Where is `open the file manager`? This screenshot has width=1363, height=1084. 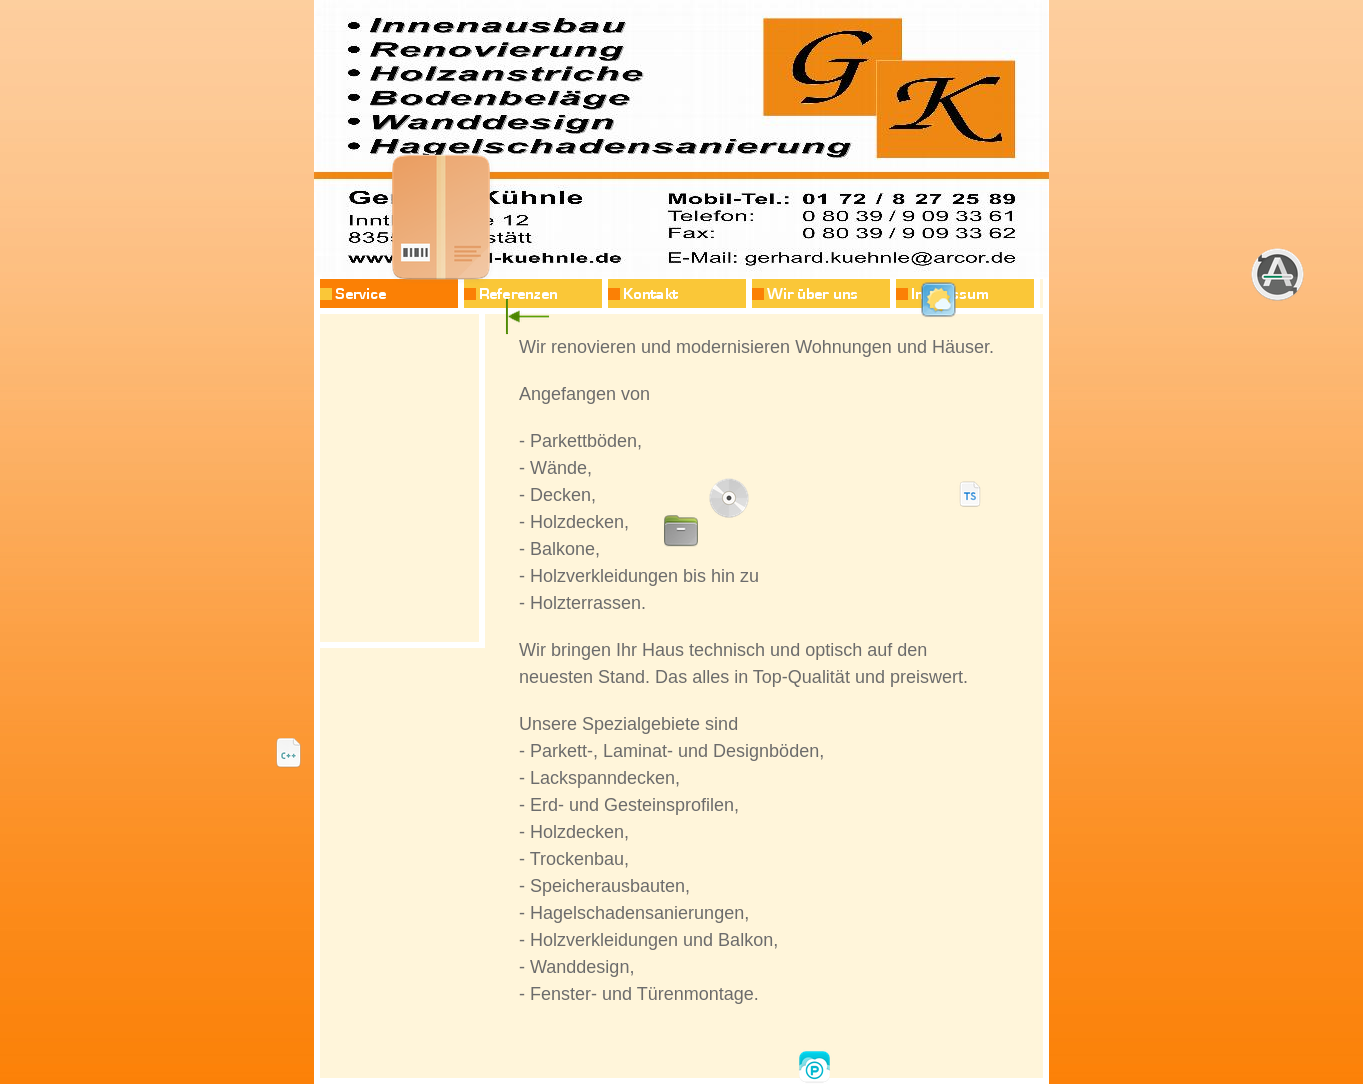
open the file manager is located at coordinates (681, 530).